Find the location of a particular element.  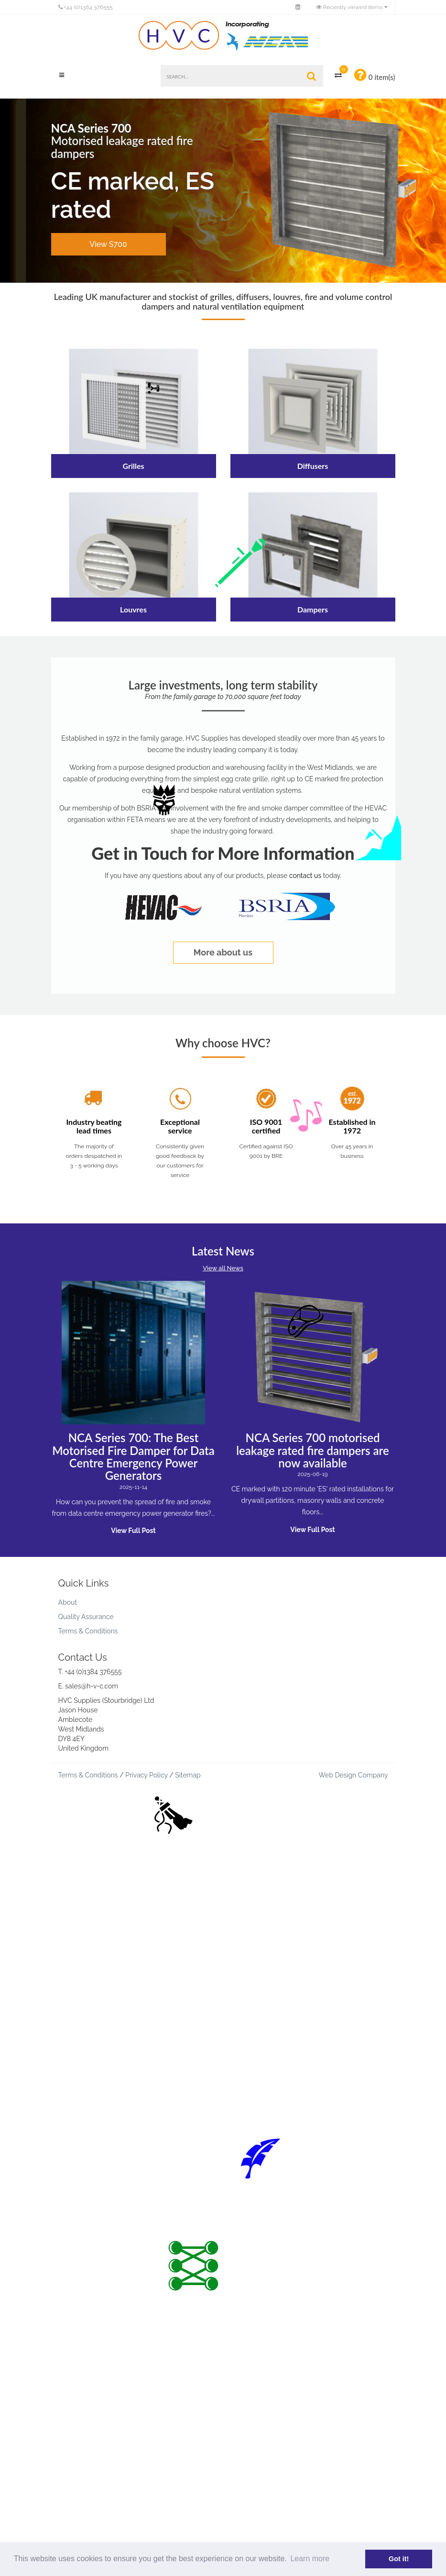

indicates a boss enemy or final challenge is located at coordinates (164, 800).